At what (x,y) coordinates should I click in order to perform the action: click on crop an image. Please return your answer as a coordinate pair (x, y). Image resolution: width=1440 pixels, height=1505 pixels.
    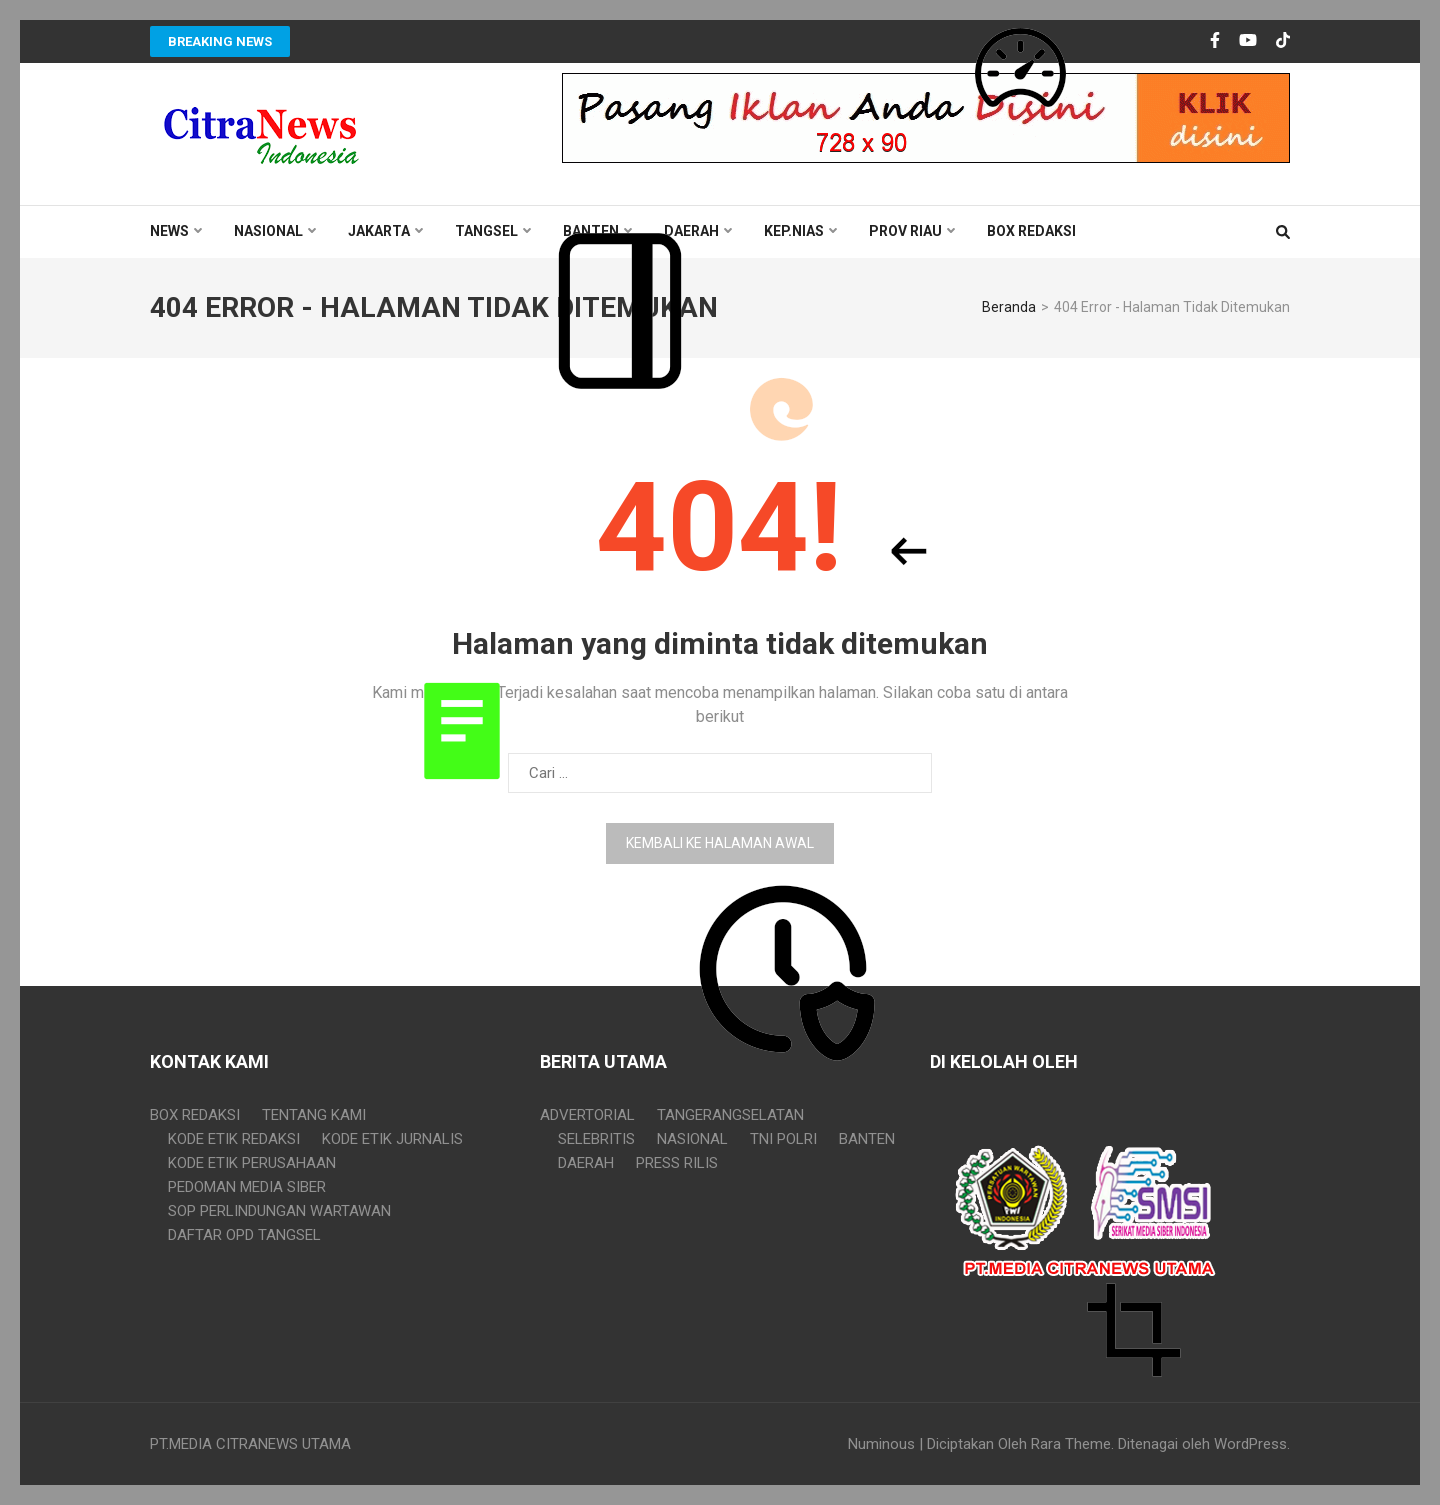
    Looking at the image, I should click on (1134, 1330).